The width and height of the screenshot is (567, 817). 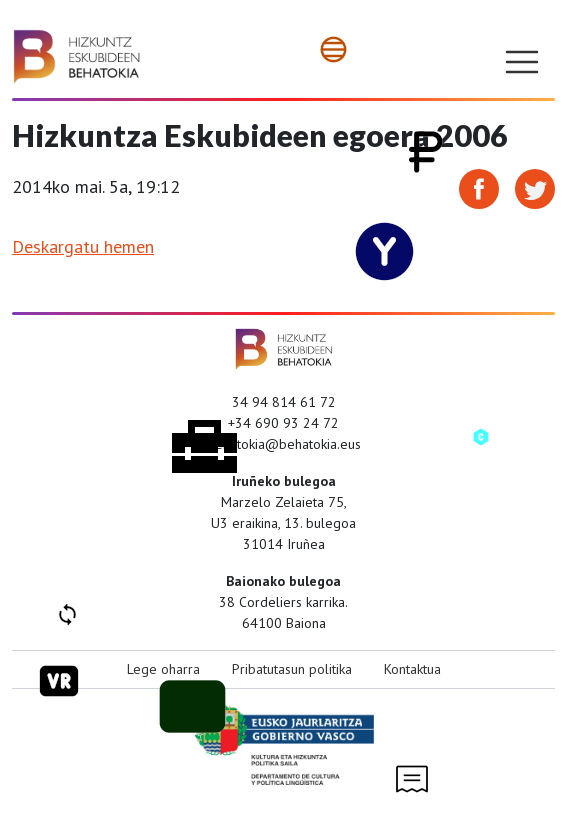 I want to click on a placeholder or container element, so click(x=192, y=706).